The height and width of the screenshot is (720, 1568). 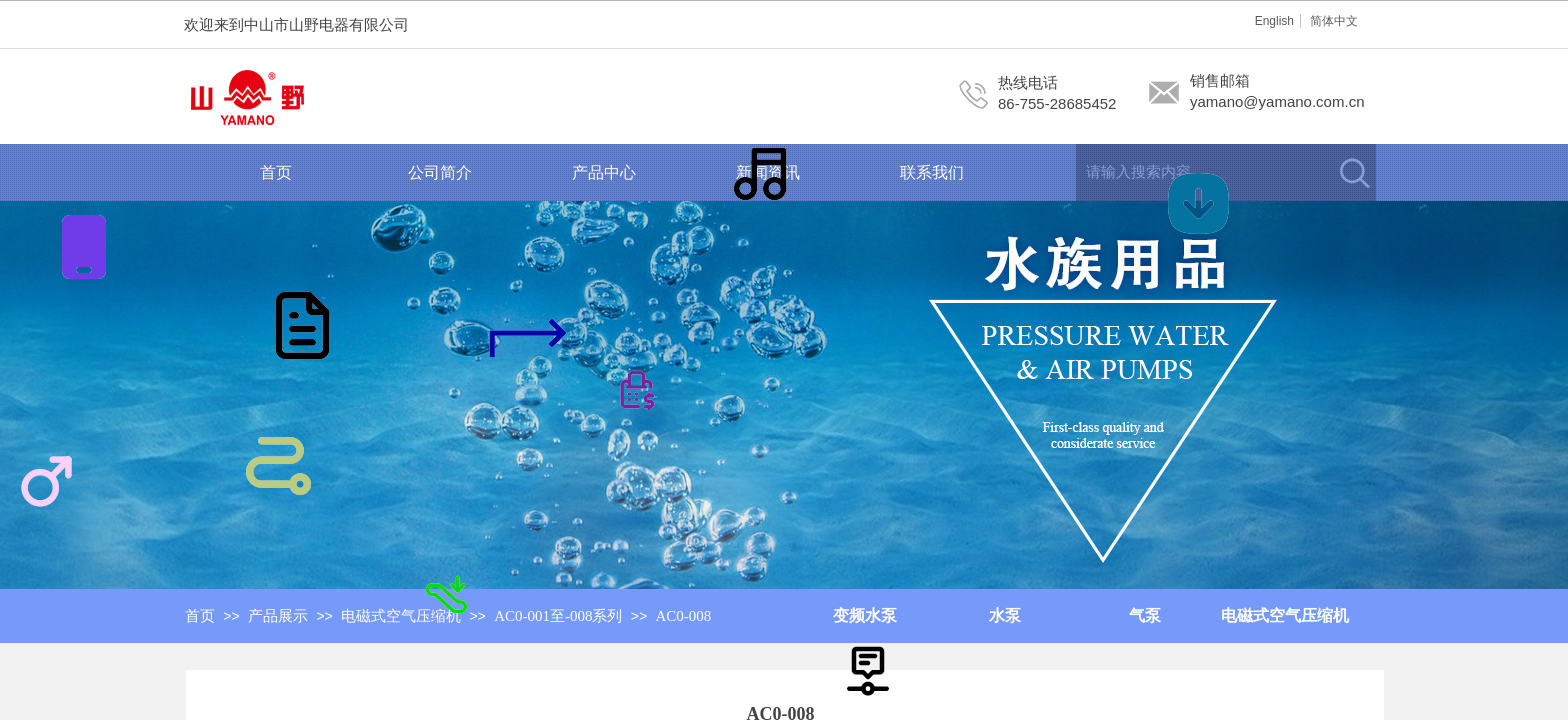 I want to click on view event details on timeline, so click(x=868, y=670).